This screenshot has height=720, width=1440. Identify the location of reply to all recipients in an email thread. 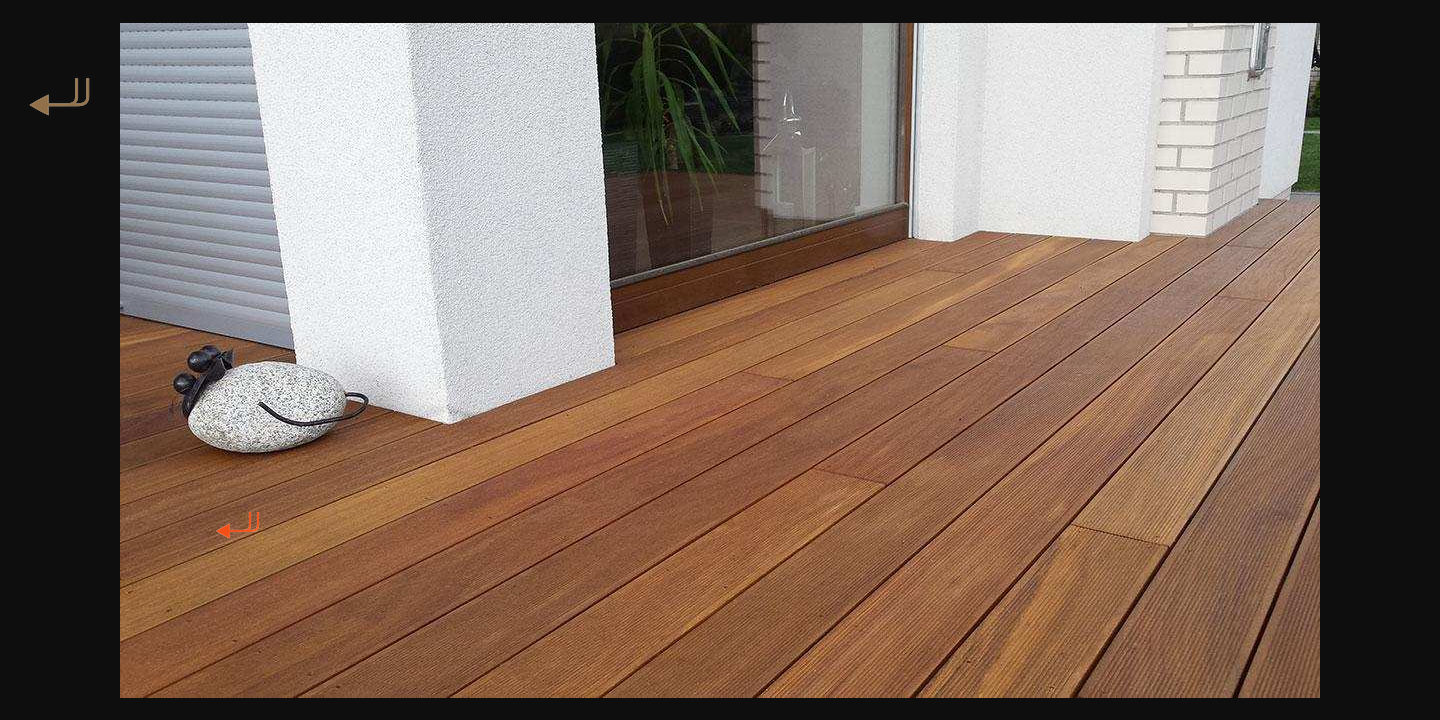
(58, 96).